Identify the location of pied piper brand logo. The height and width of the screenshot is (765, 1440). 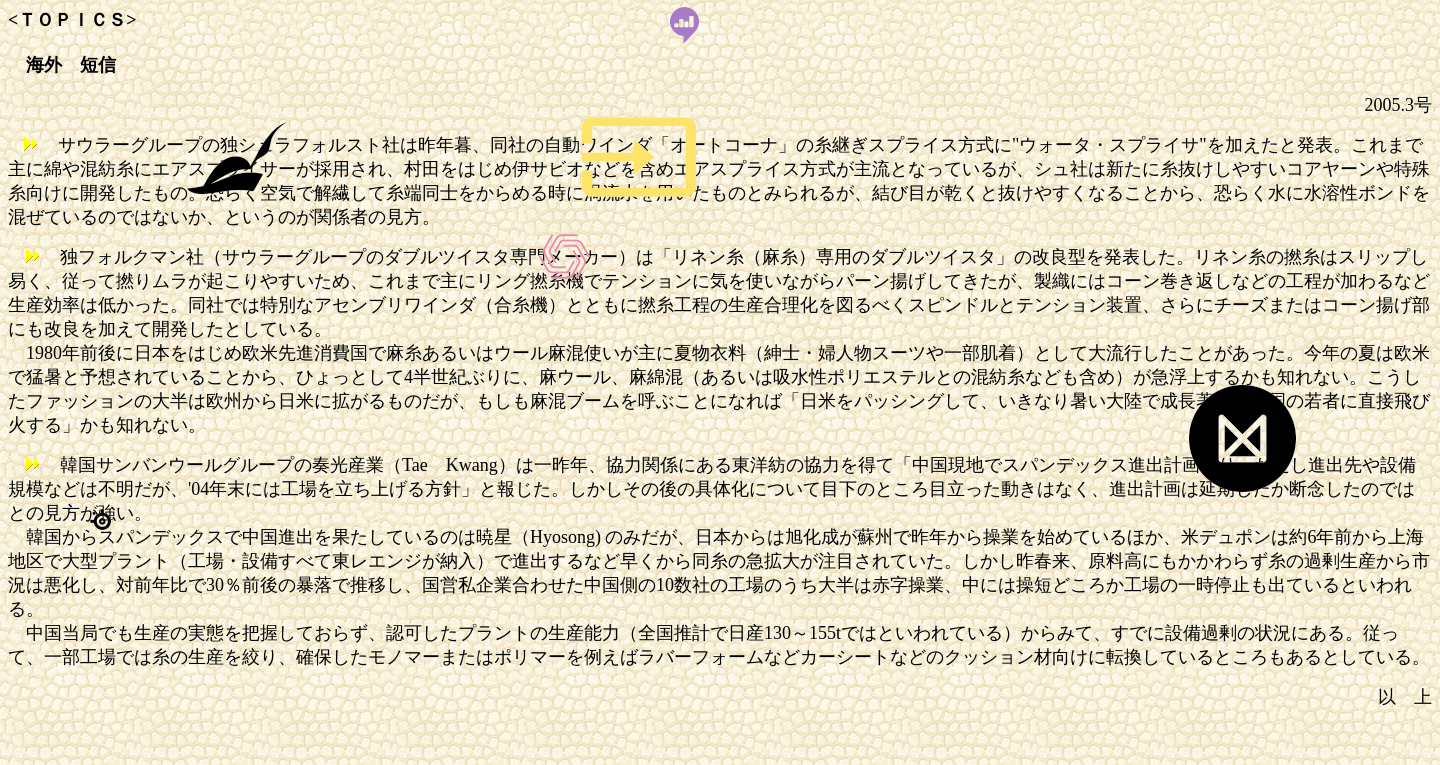
(237, 158).